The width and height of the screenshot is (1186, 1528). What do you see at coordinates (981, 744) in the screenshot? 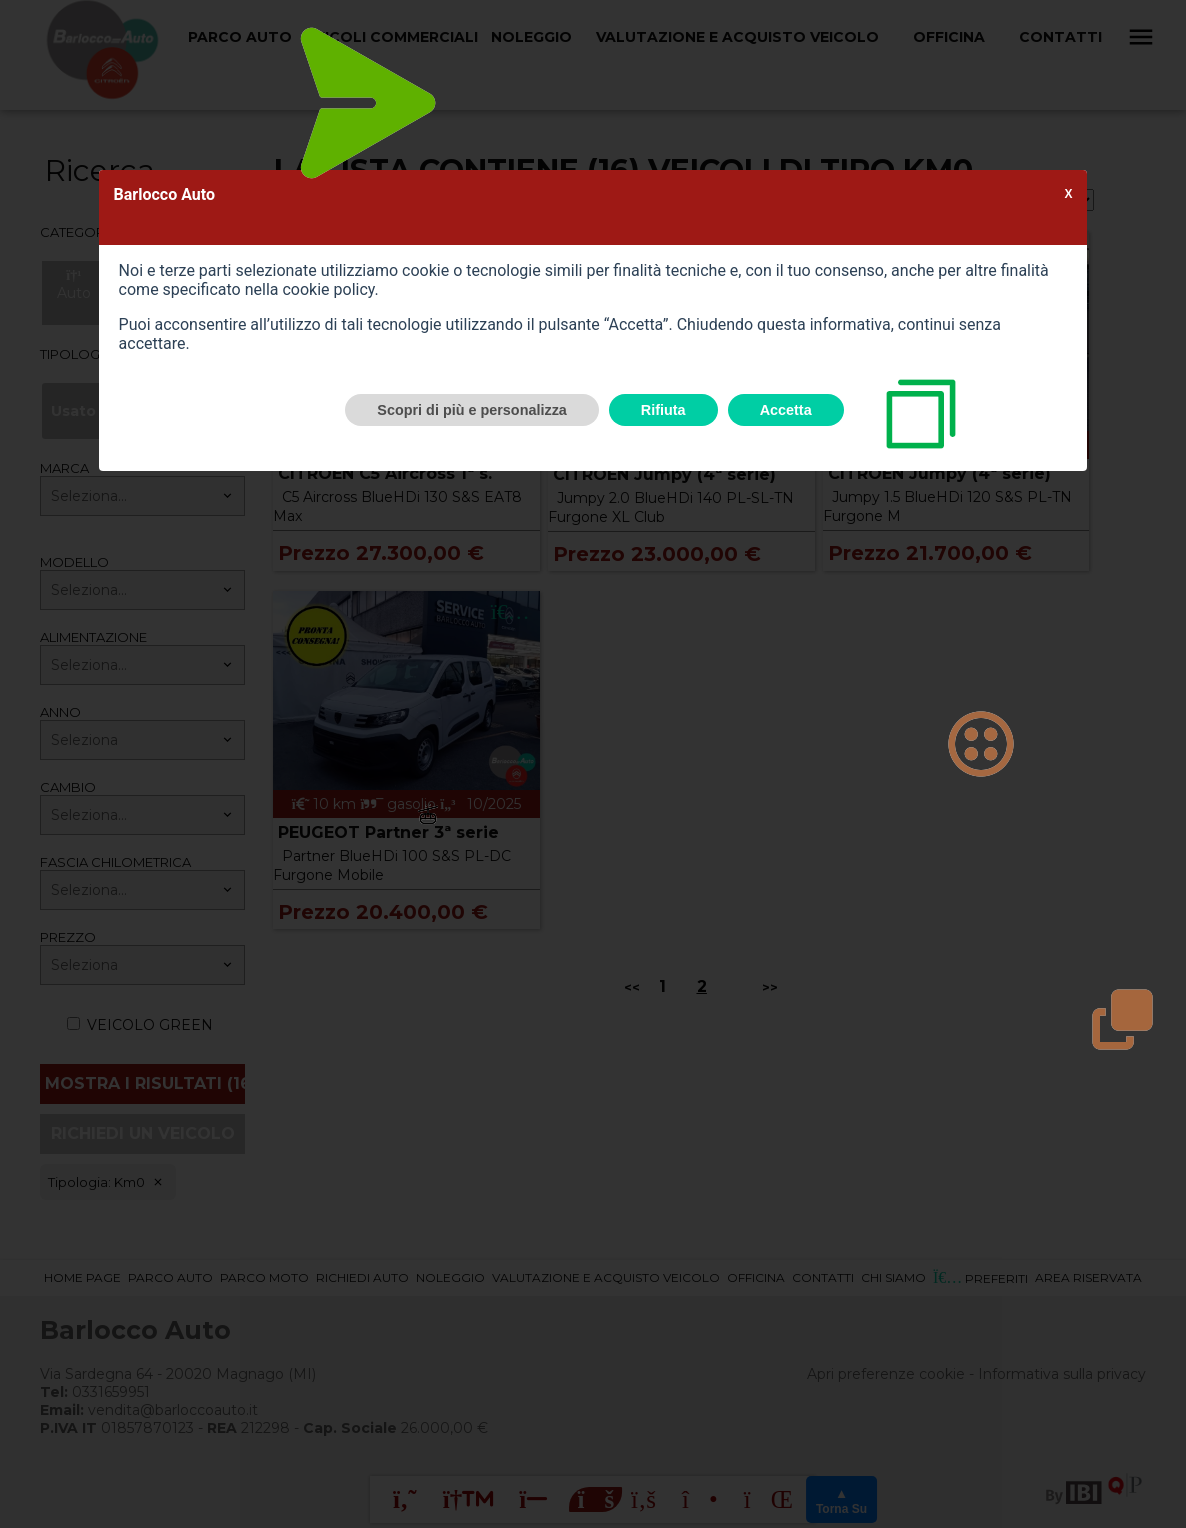
I see `connect to Twilio communication services` at bounding box center [981, 744].